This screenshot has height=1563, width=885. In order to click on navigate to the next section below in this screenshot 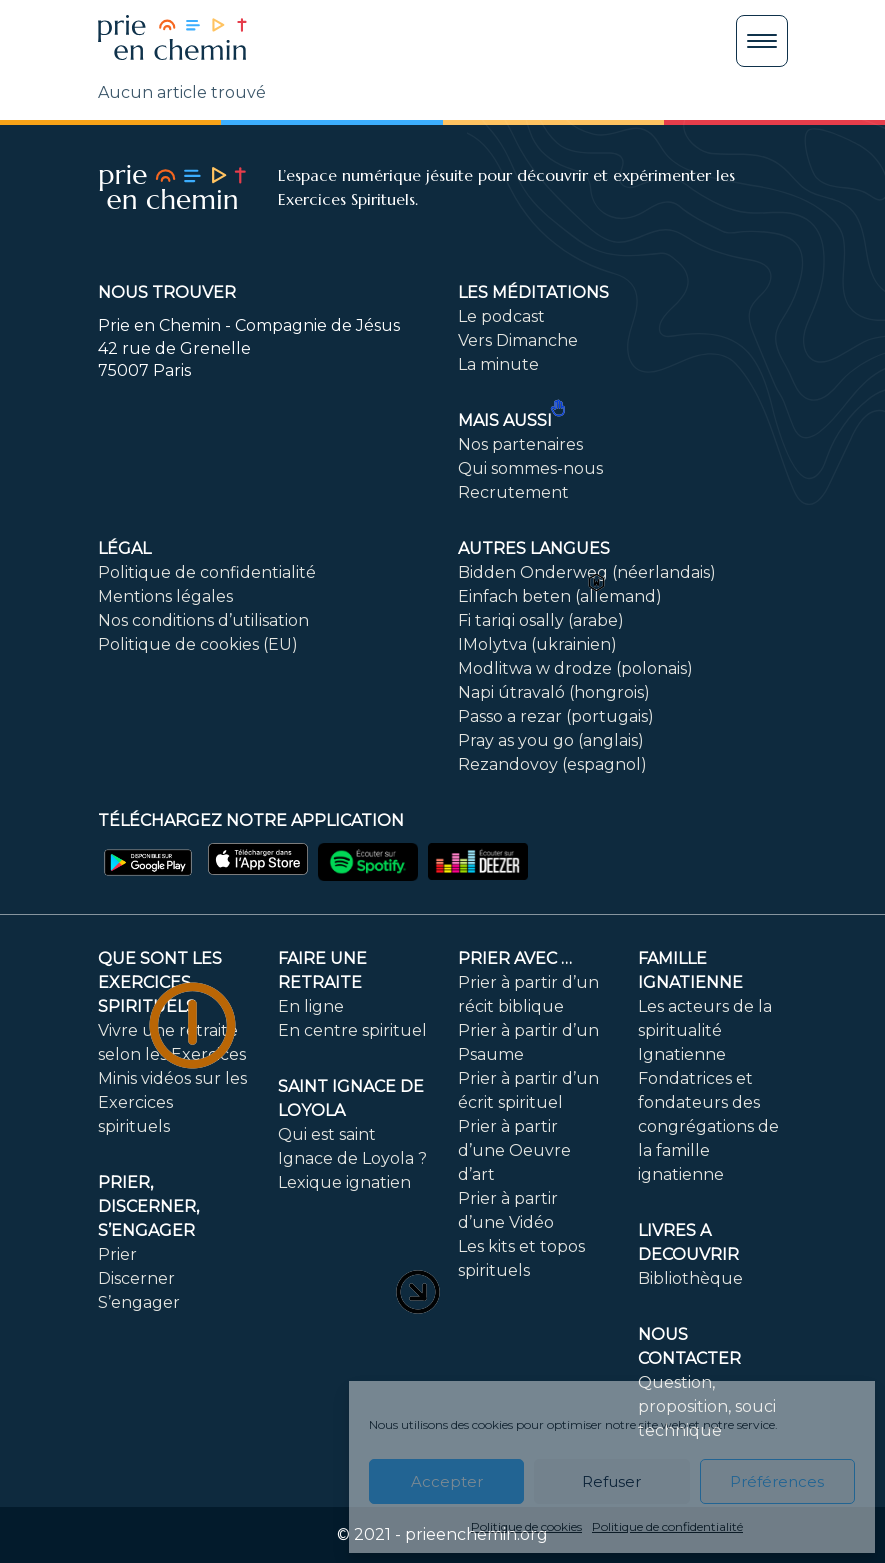, I will do `click(418, 1292)`.